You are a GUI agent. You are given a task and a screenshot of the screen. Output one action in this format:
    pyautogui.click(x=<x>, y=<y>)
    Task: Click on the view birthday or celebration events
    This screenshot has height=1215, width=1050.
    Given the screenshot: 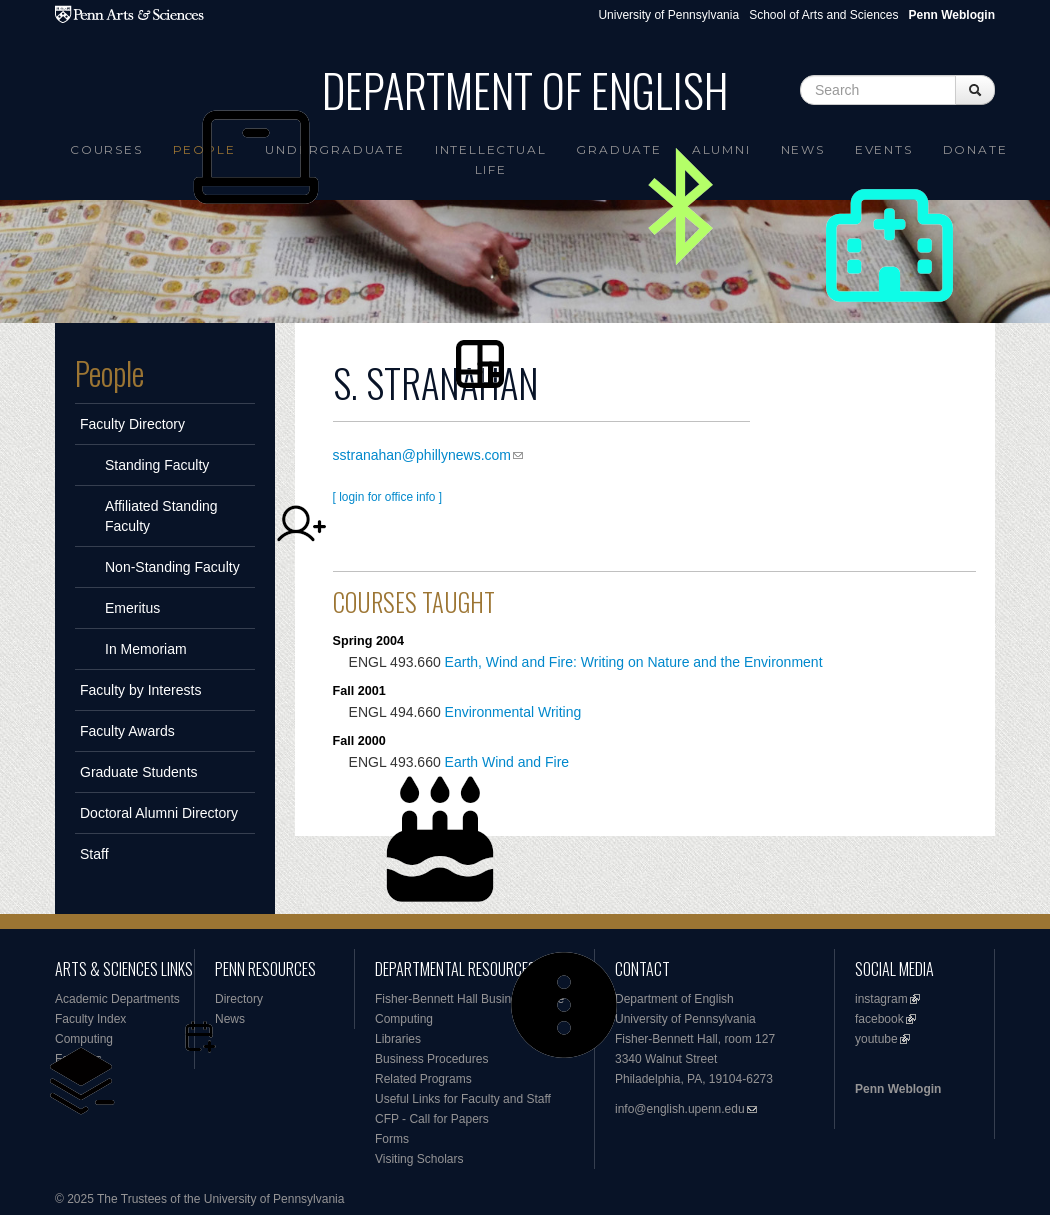 What is the action you would take?
    pyautogui.click(x=440, y=841)
    